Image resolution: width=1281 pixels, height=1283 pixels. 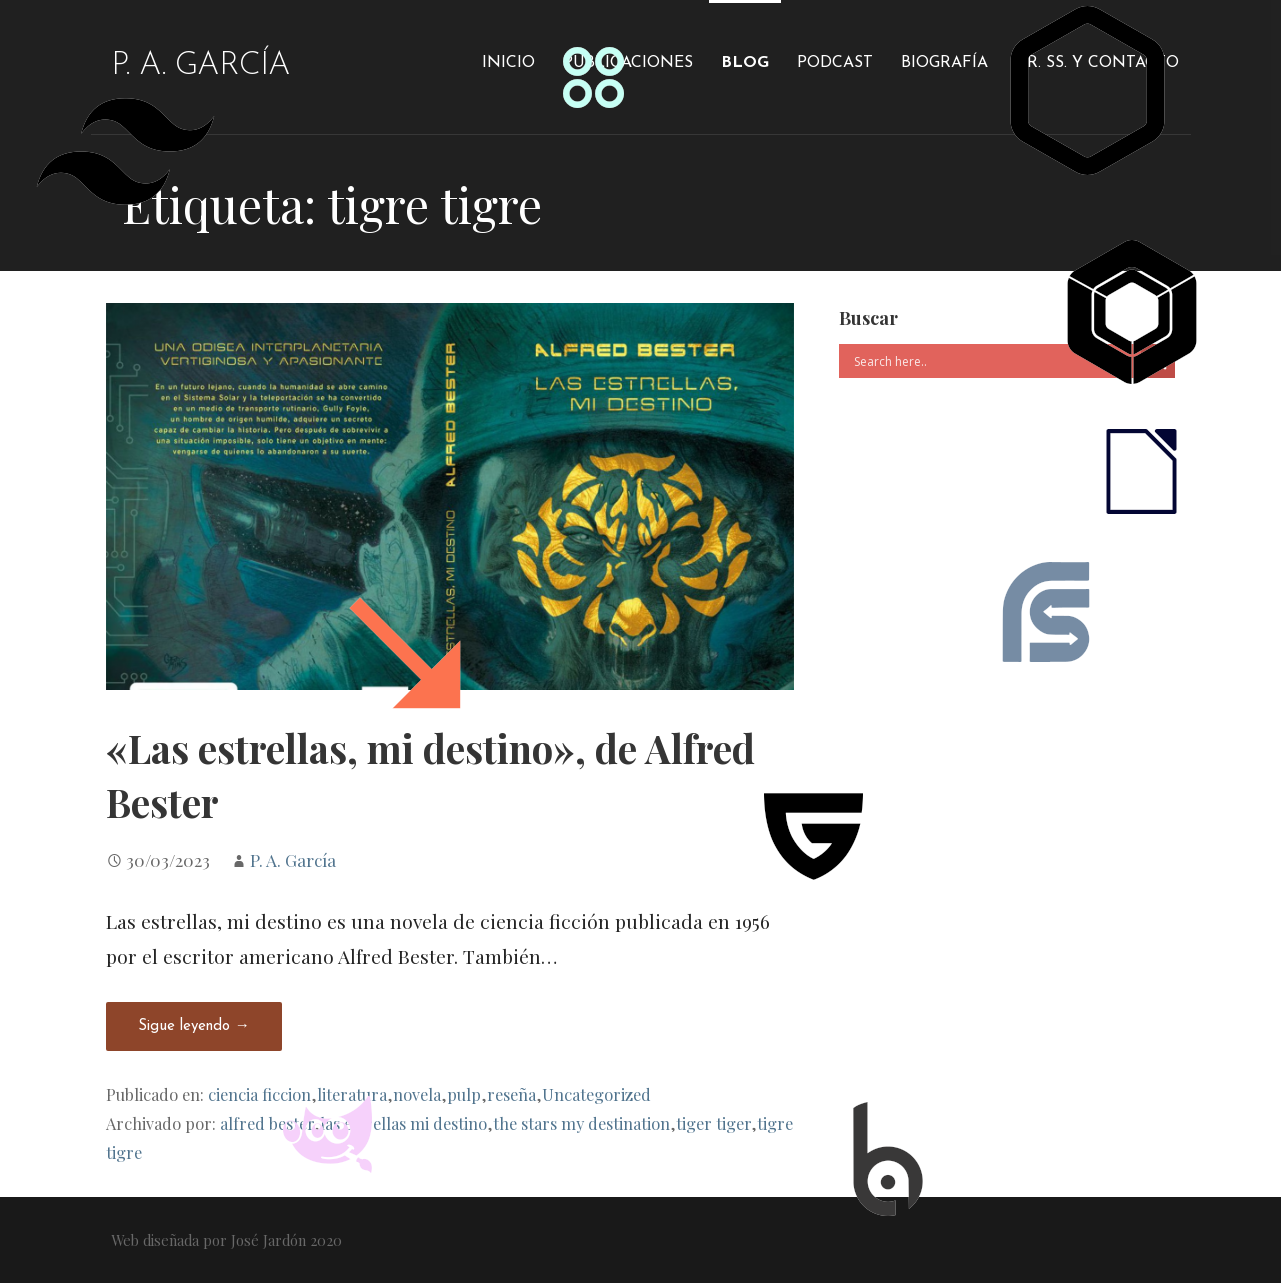 I want to click on tailwind css framework logo, so click(x=125, y=151).